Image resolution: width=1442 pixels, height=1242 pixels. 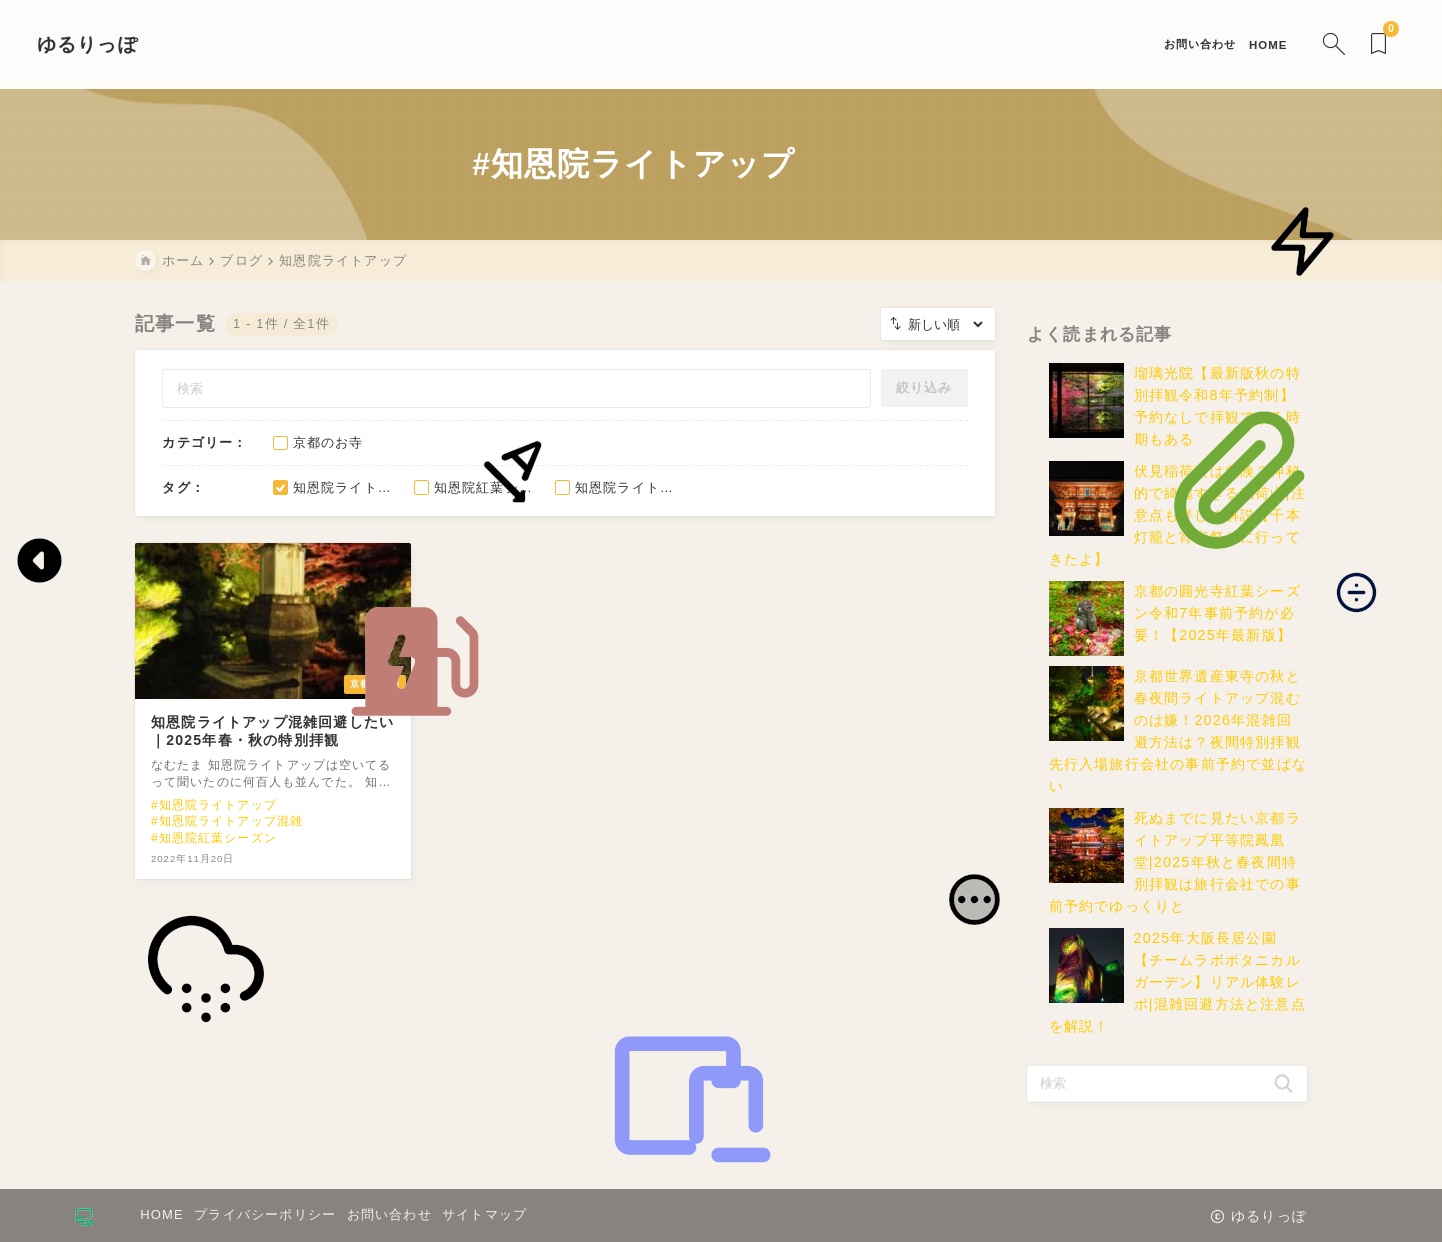 I want to click on go back to the previous screen, so click(x=39, y=560).